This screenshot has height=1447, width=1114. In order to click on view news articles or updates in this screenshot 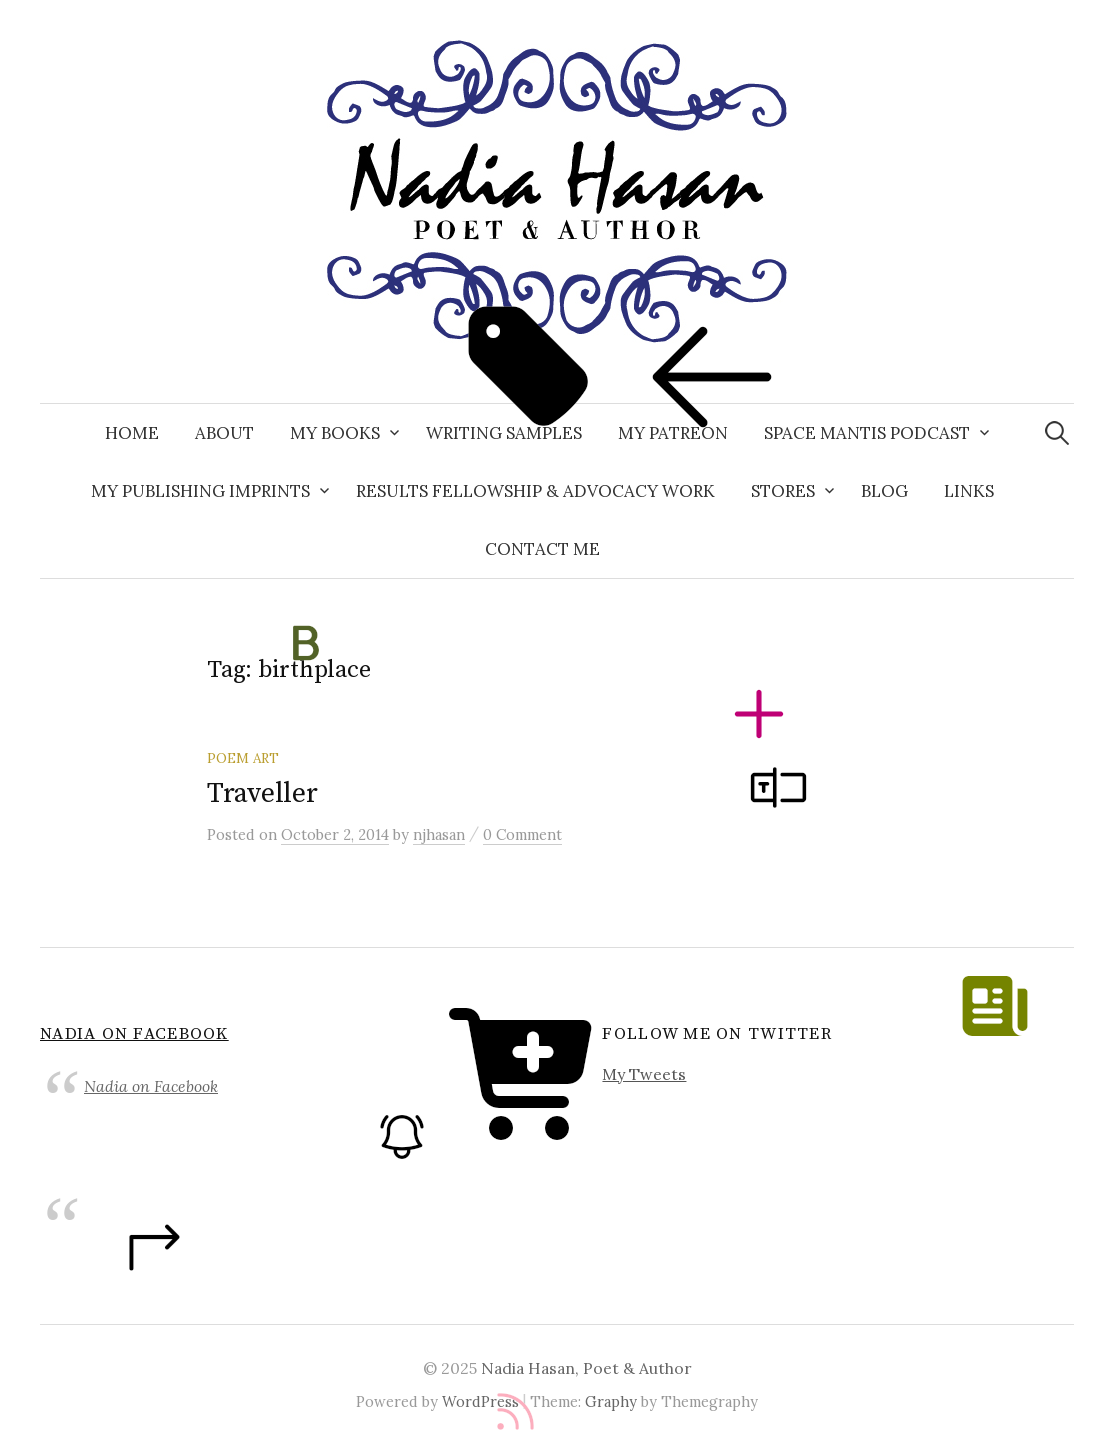, I will do `click(995, 1006)`.